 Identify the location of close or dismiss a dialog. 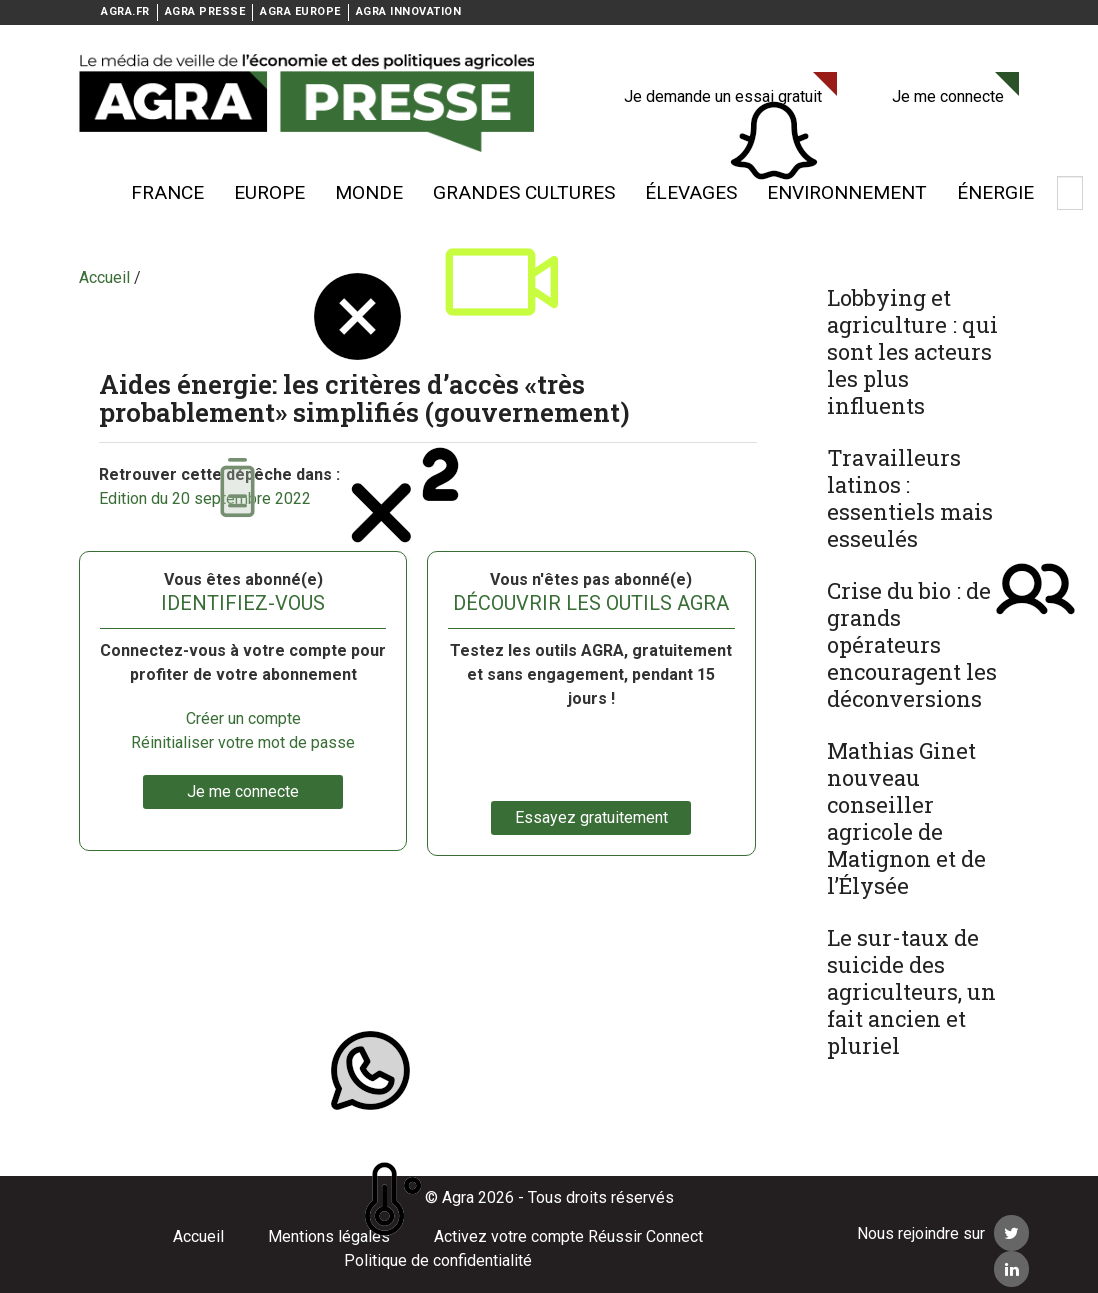
(357, 316).